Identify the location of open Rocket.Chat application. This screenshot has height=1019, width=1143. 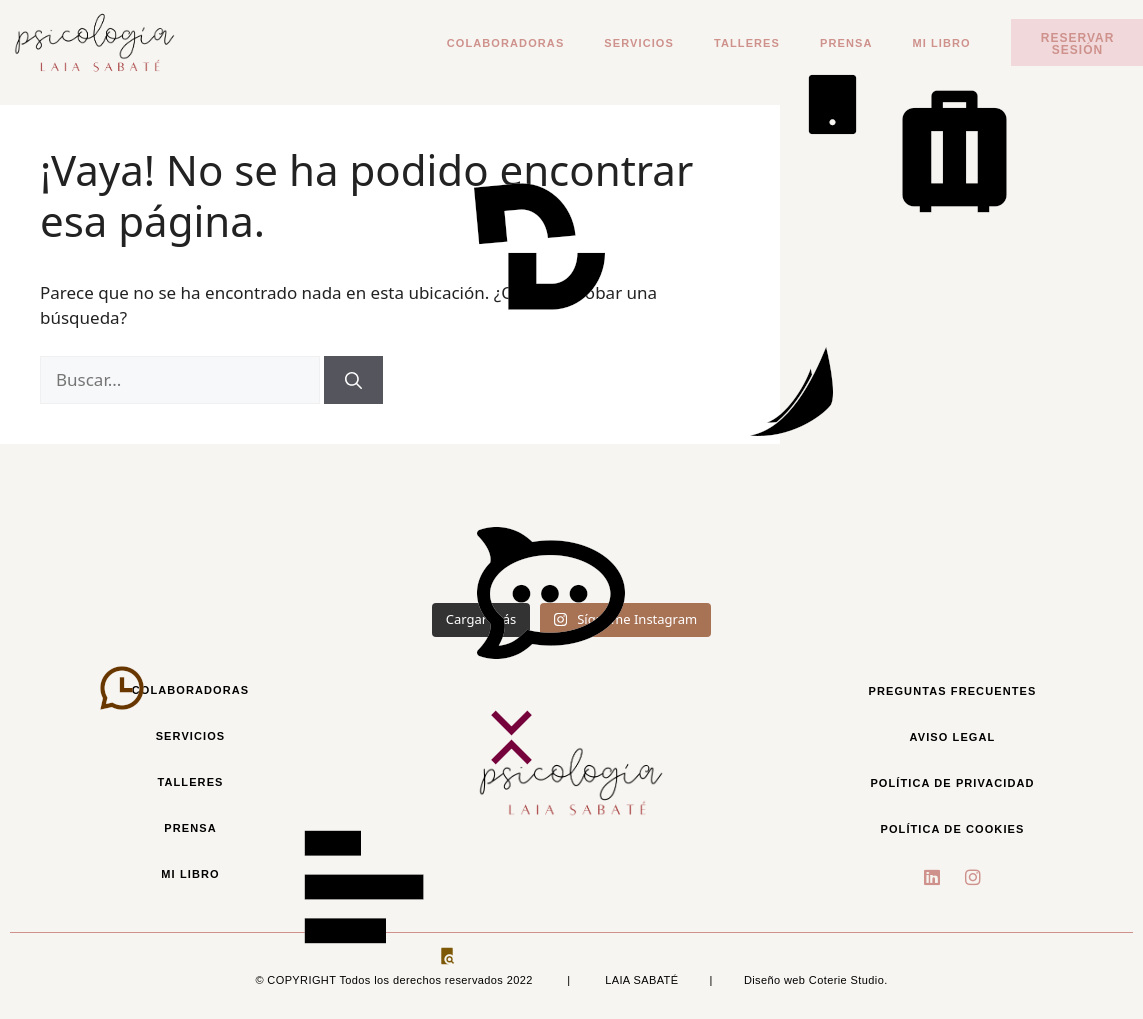
(551, 593).